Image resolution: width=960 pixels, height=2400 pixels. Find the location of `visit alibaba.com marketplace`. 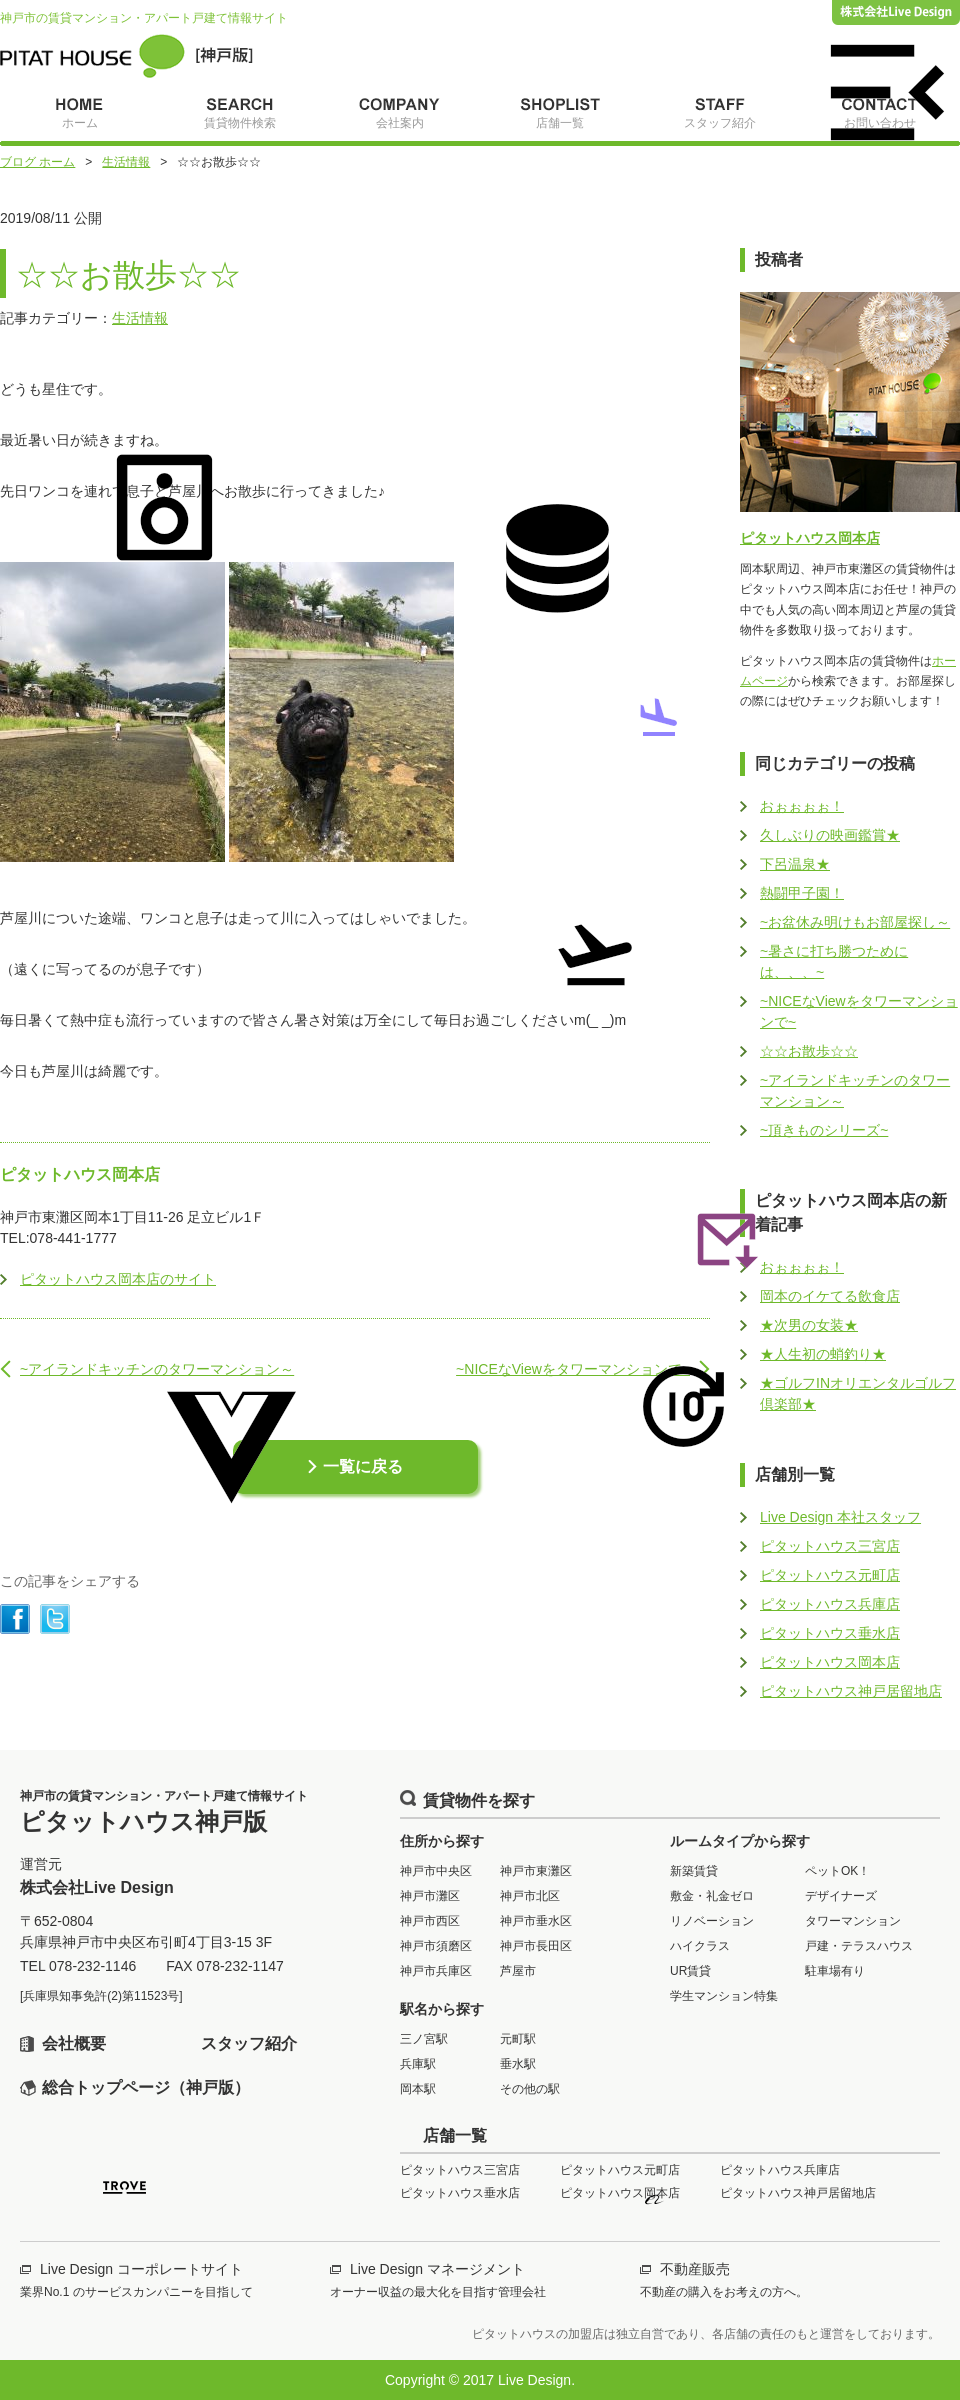

visit alibaba.com marketplace is located at coordinates (654, 2199).